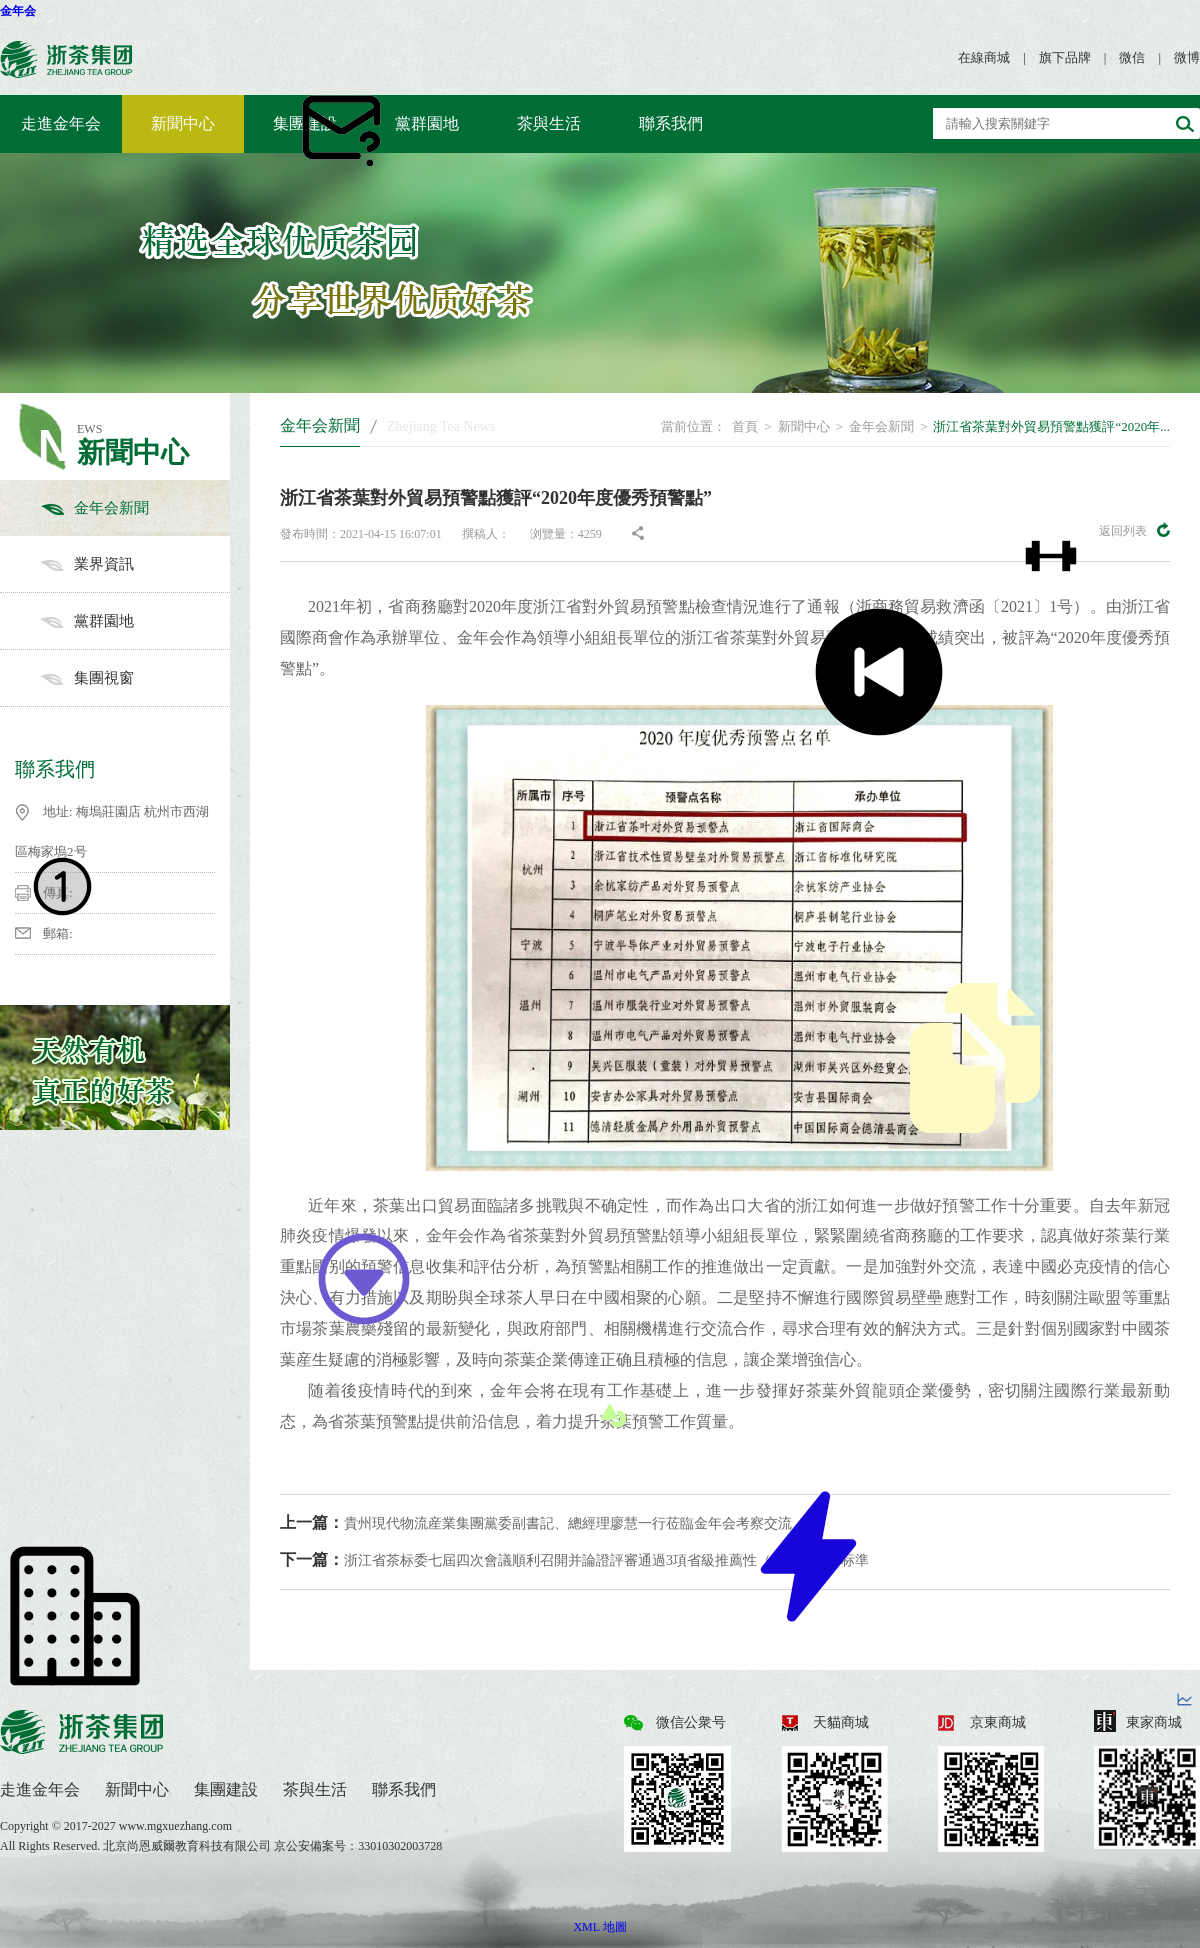 This screenshot has height=1948, width=1200. What do you see at coordinates (808, 1556) in the screenshot?
I see `toggle flash on for camera` at bounding box center [808, 1556].